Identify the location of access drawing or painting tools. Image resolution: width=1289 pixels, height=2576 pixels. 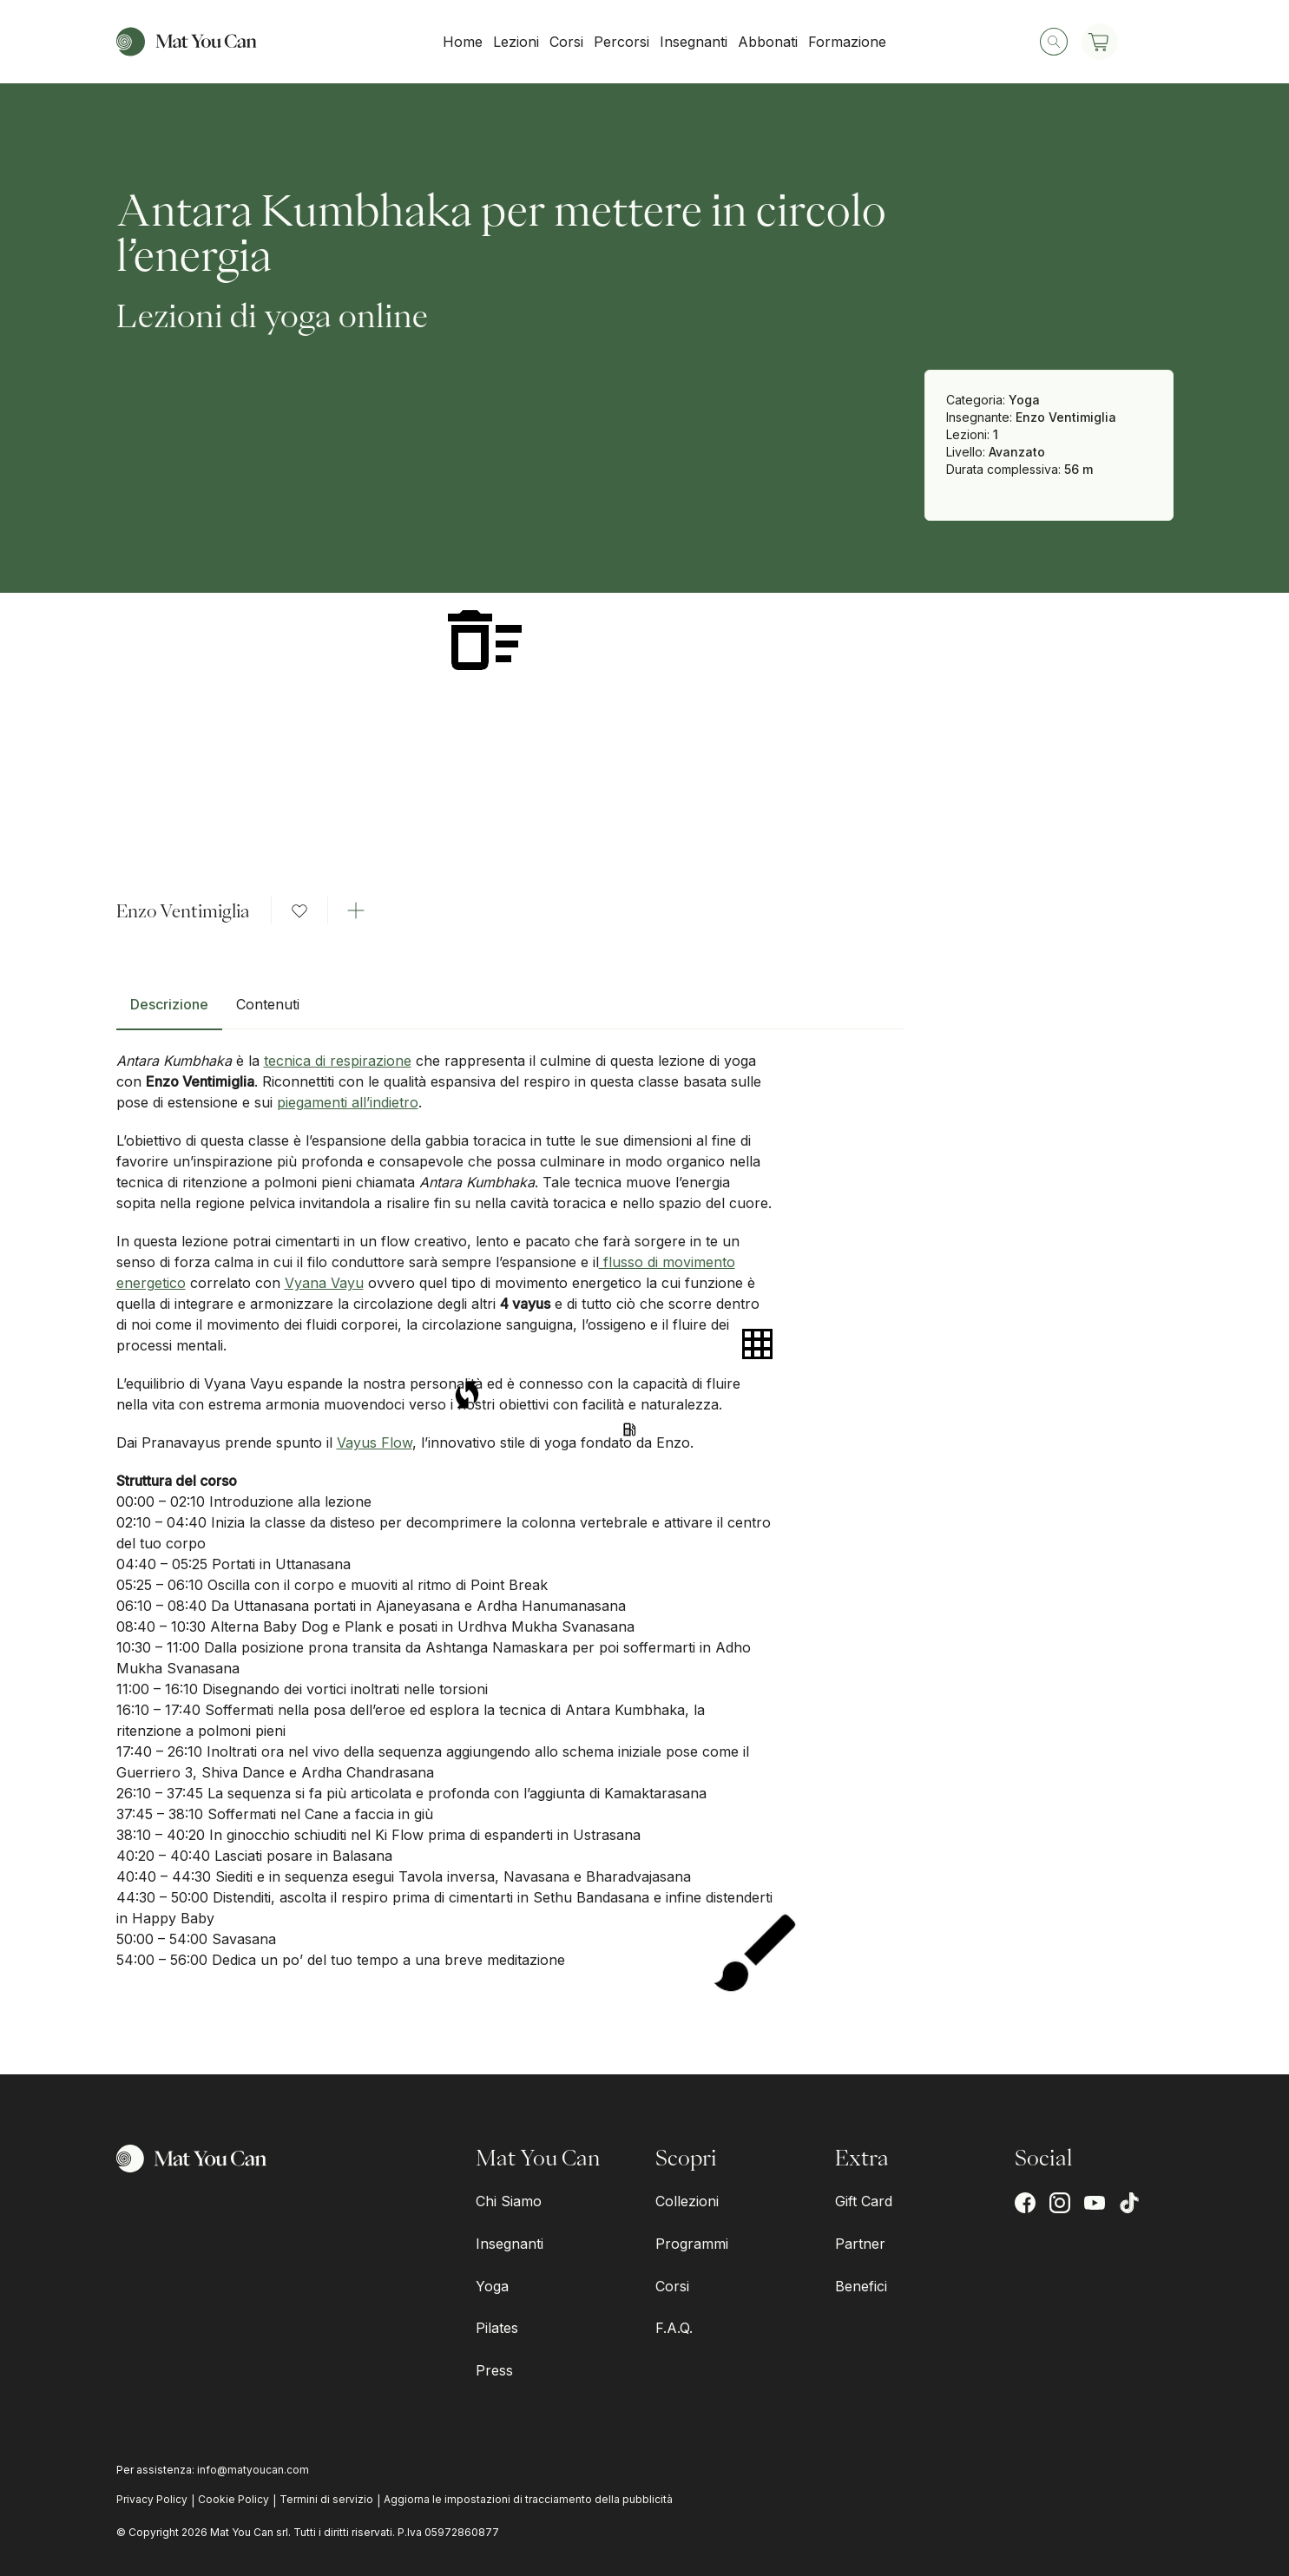
(757, 1953).